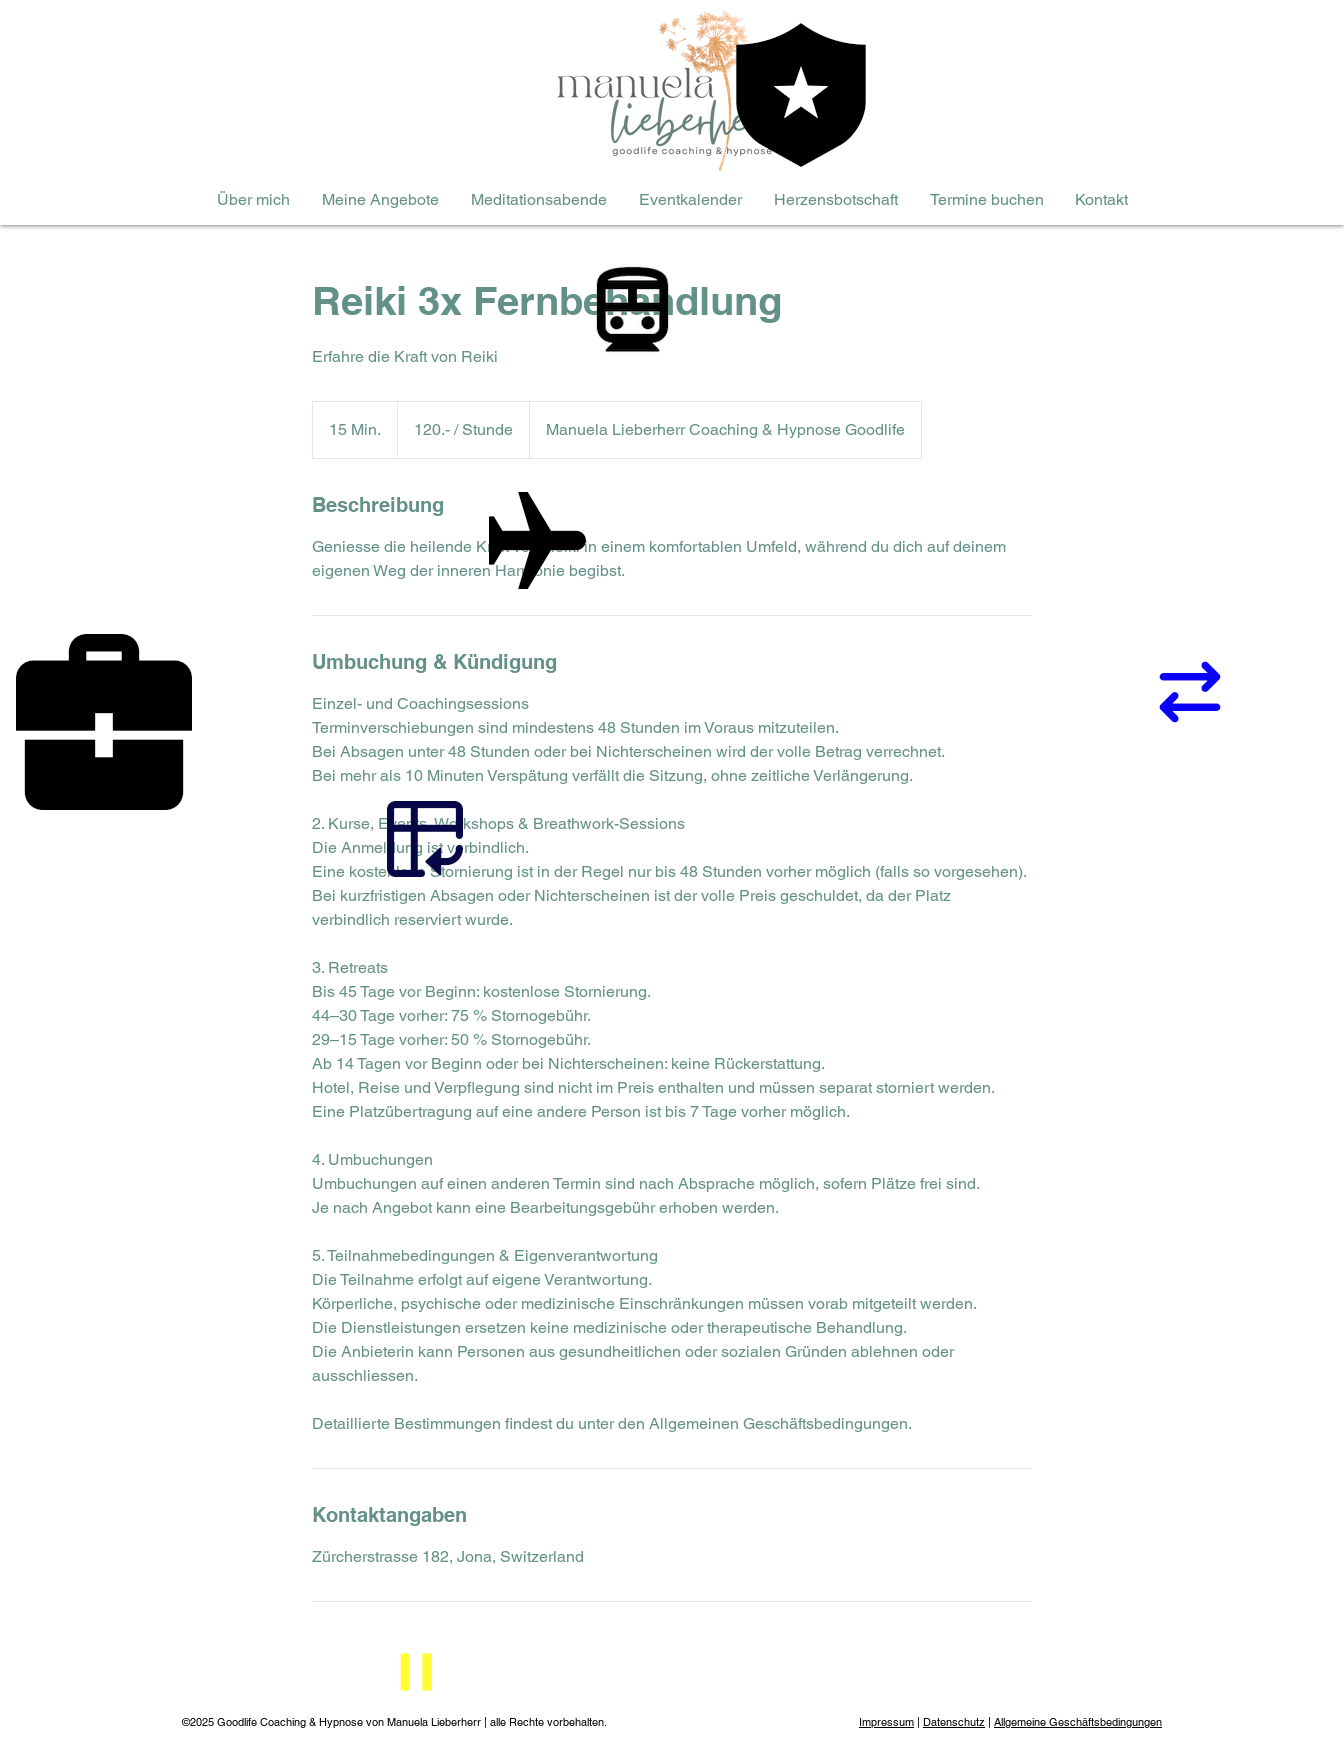  I want to click on get public transit directions, so click(632, 311).